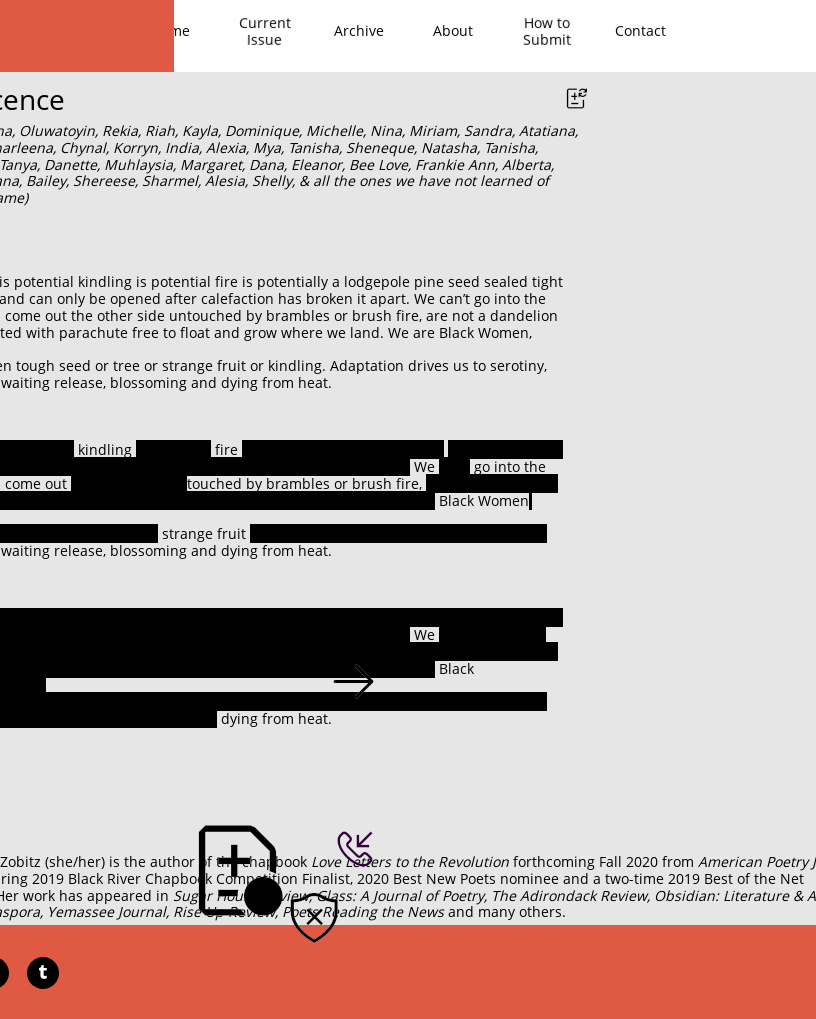 The image size is (816, 1019). Describe the element at coordinates (575, 98) in the screenshot. I see `sync or restore an editing session` at that location.